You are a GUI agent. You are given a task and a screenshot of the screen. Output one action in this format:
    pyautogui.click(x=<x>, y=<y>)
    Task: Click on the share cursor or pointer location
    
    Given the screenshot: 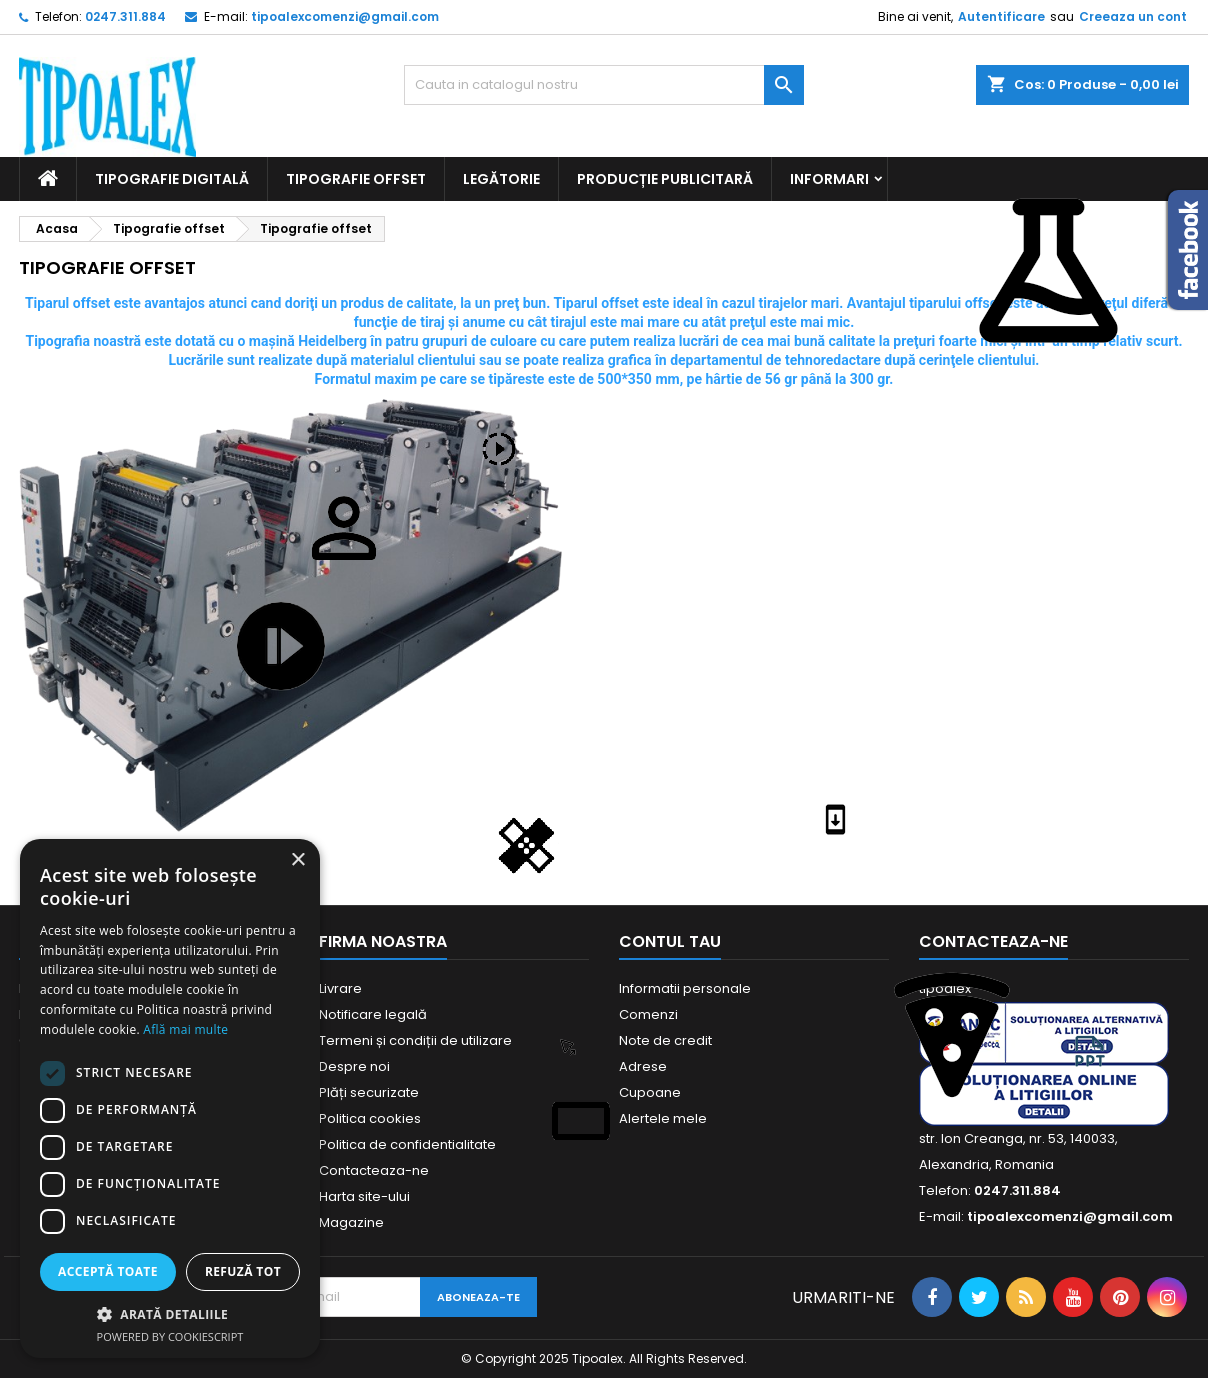 What is the action you would take?
    pyautogui.click(x=567, y=1046)
    